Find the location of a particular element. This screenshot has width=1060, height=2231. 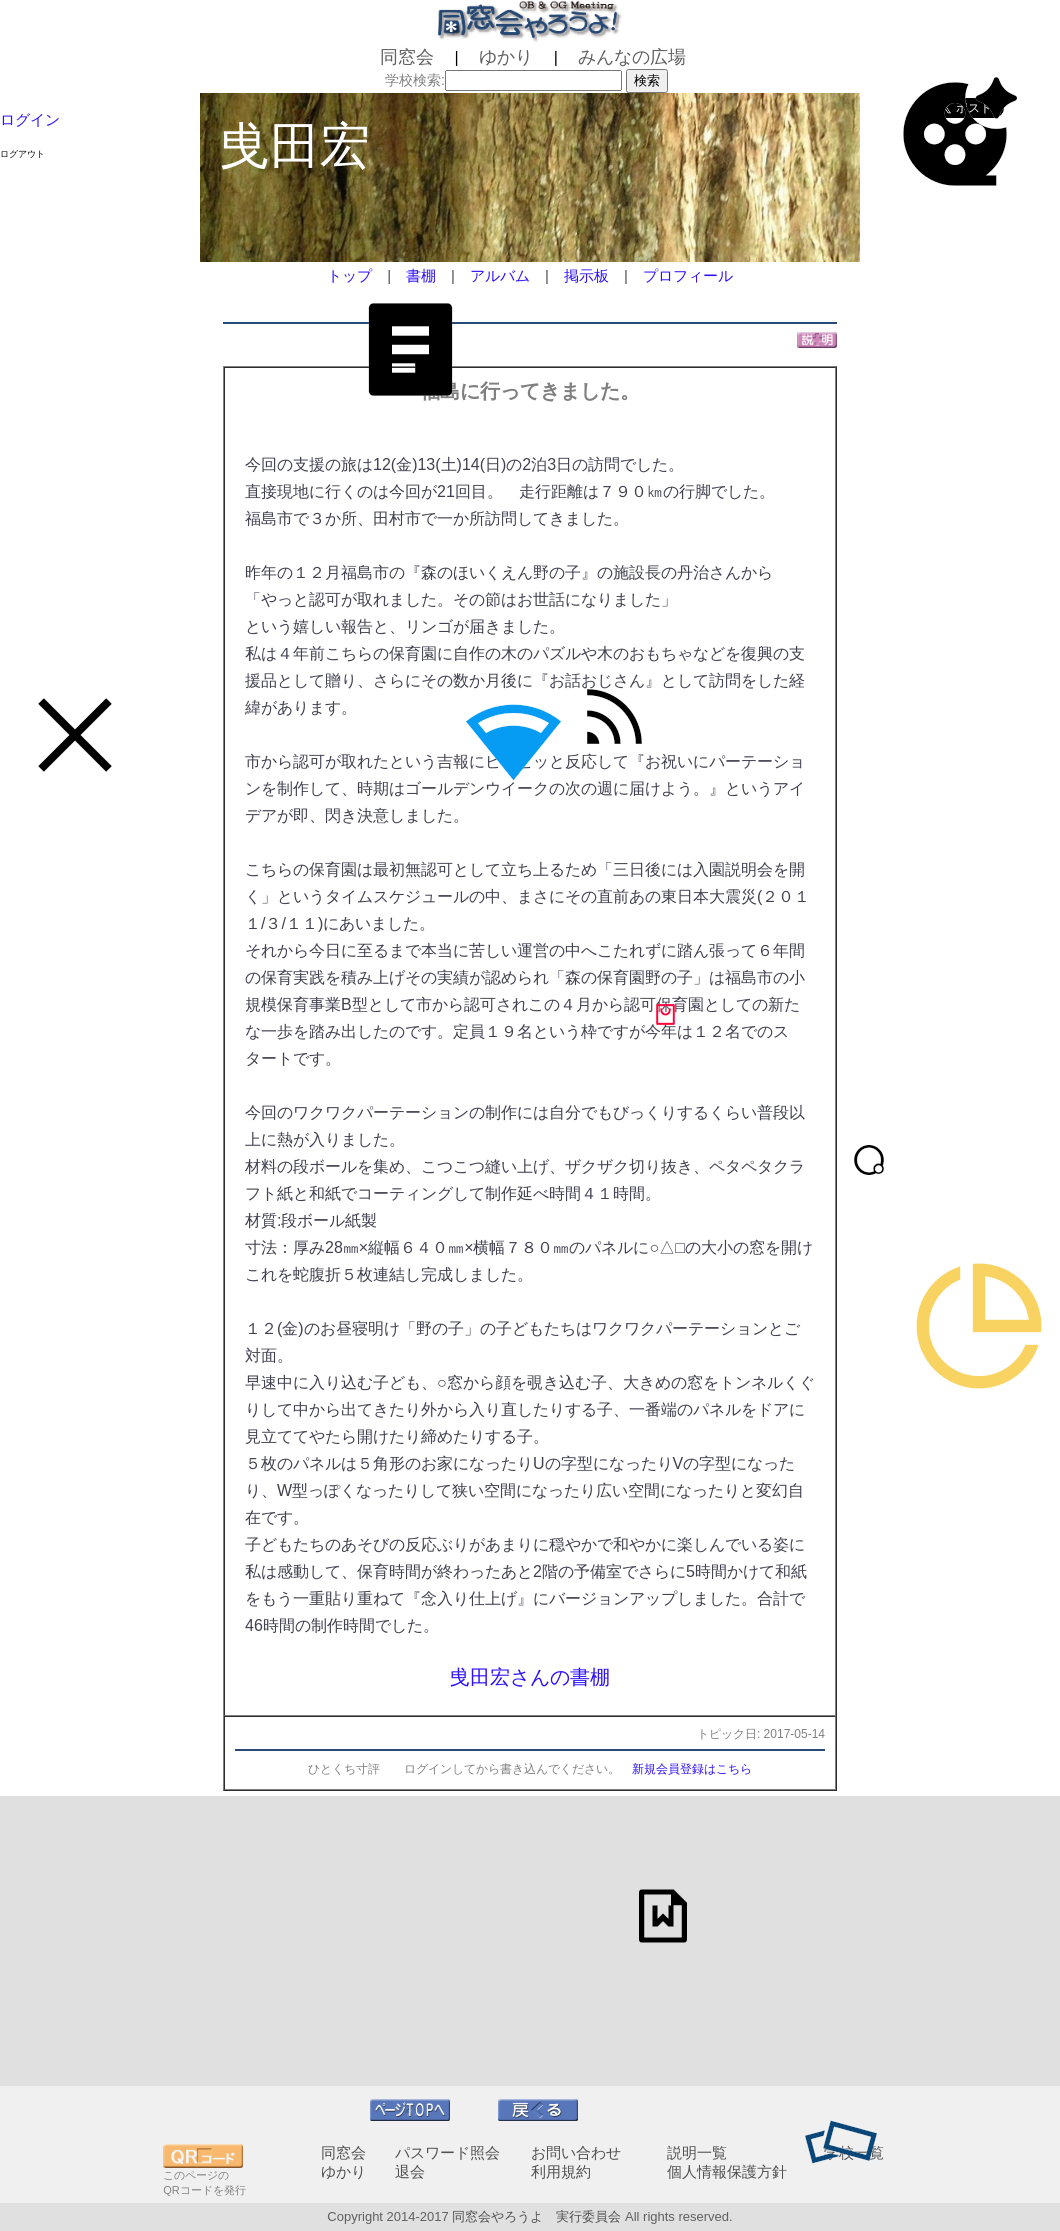

close the current window or dialog is located at coordinates (75, 735).